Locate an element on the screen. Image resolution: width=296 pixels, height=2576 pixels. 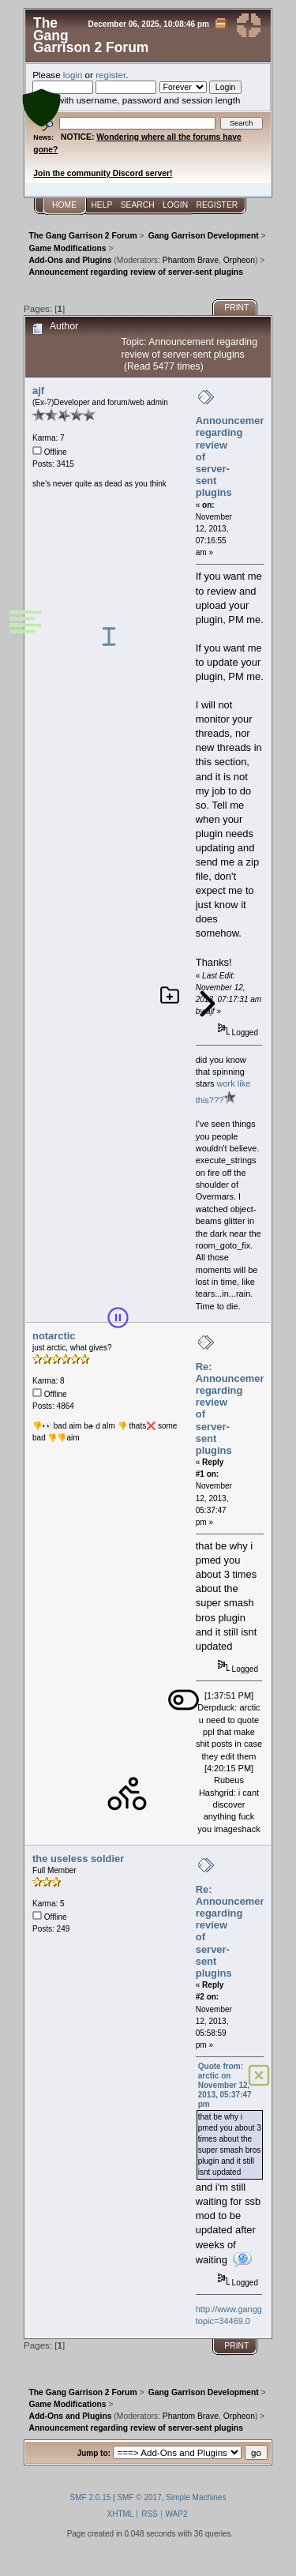
pause media playback is located at coordinates (118, 1317).